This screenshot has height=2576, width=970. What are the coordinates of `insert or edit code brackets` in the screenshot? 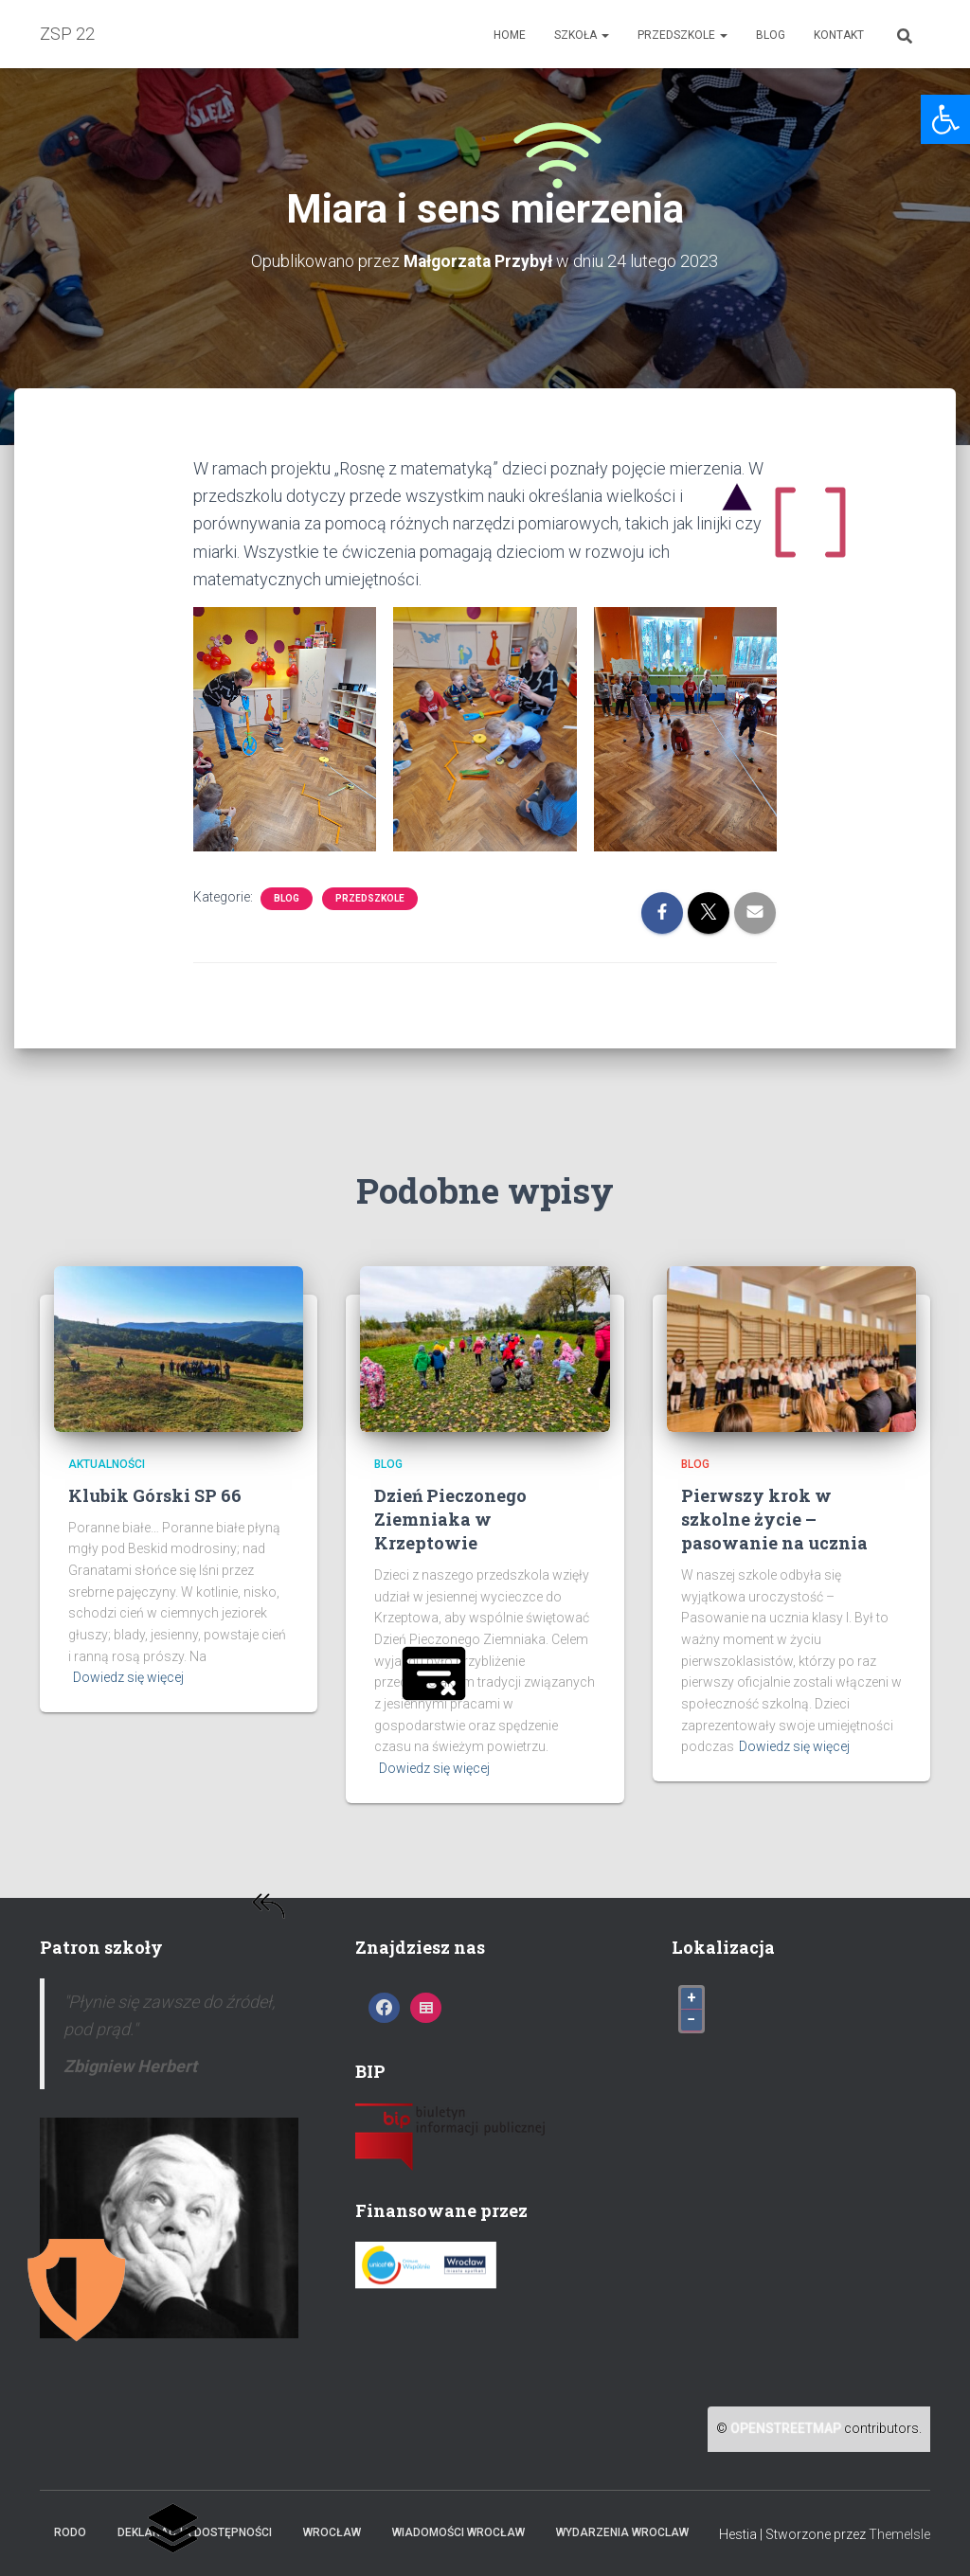 It's located at (810, 522).